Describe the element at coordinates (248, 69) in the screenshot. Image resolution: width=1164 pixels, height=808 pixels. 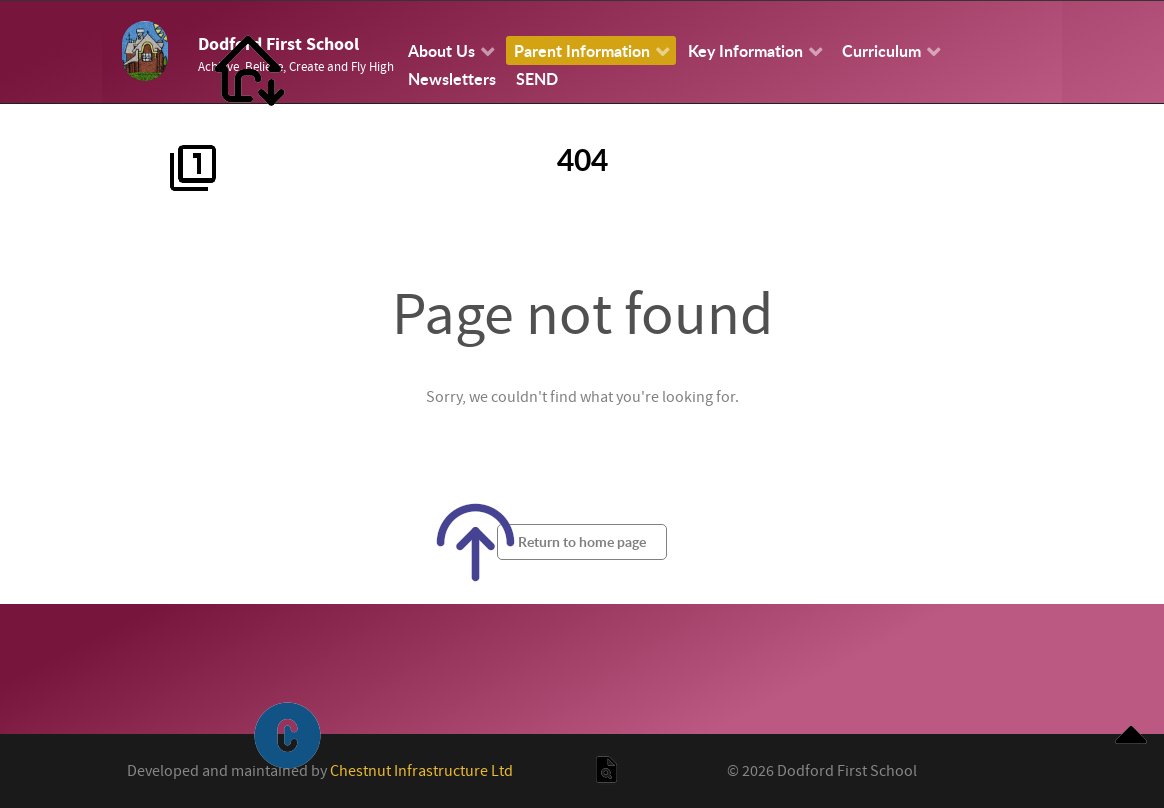
I see `download home data or settings` at that location.